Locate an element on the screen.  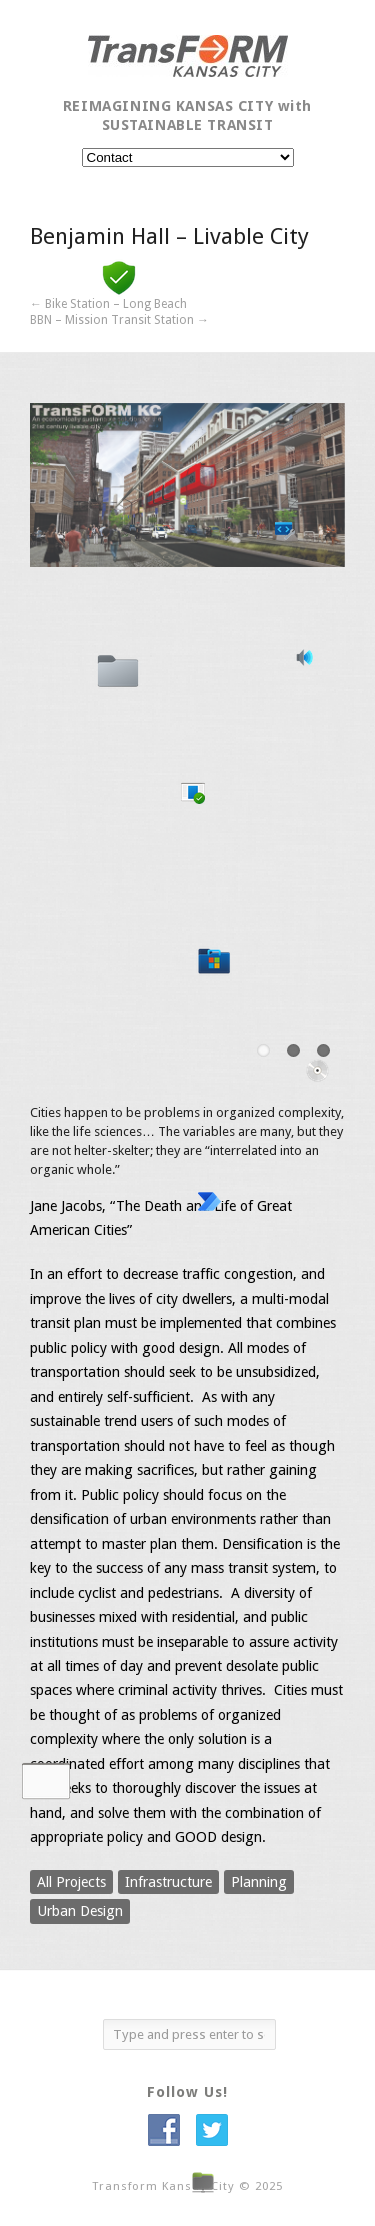
open remote tools application is located at coordinates (285, 530).